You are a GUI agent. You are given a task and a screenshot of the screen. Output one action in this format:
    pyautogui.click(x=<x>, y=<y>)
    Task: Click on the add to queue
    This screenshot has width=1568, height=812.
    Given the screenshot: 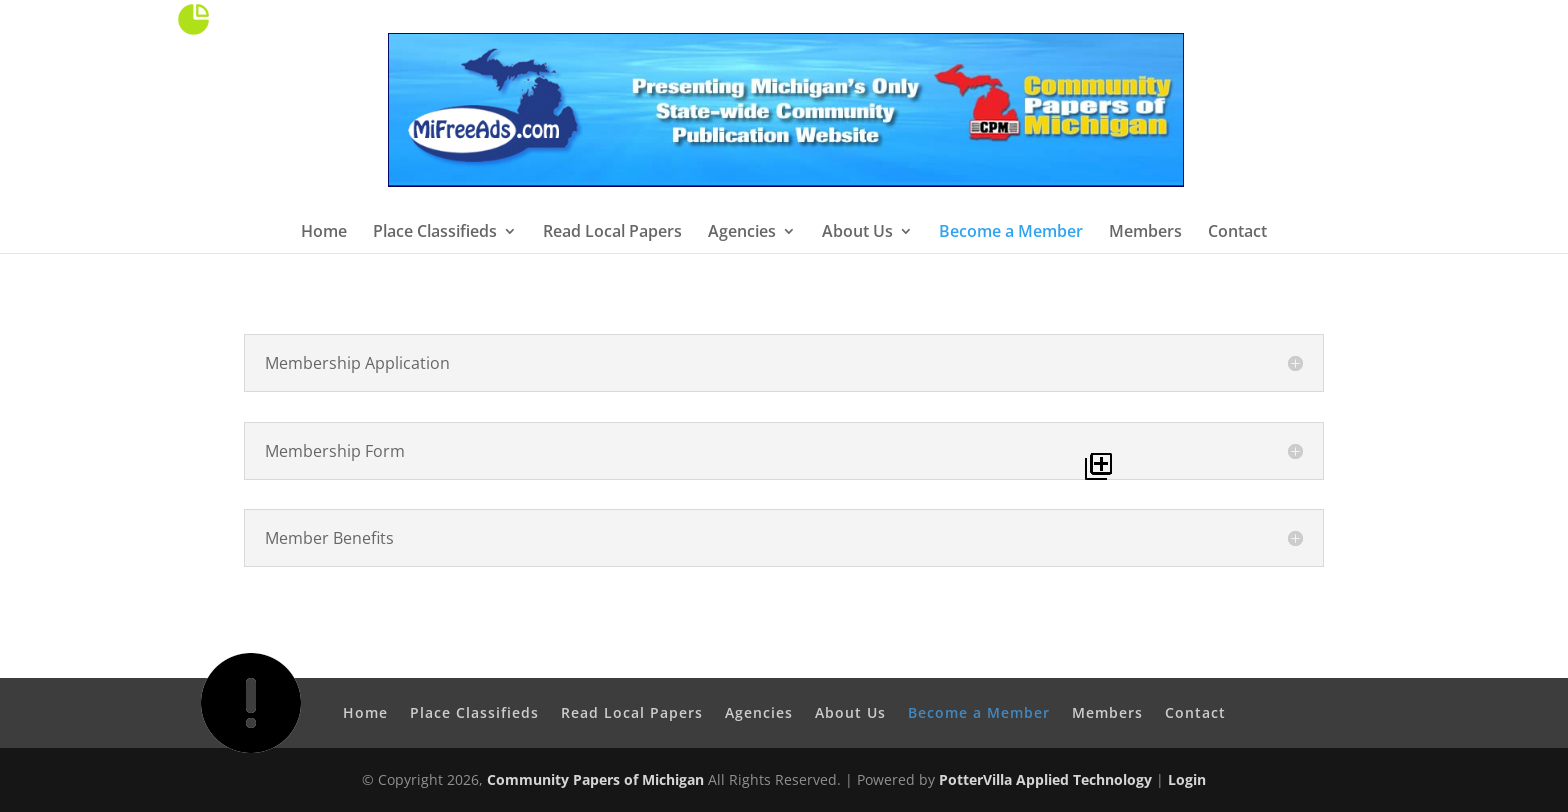 What is the action you would take?
    pyautogui.click(x=1098, y=466)
    